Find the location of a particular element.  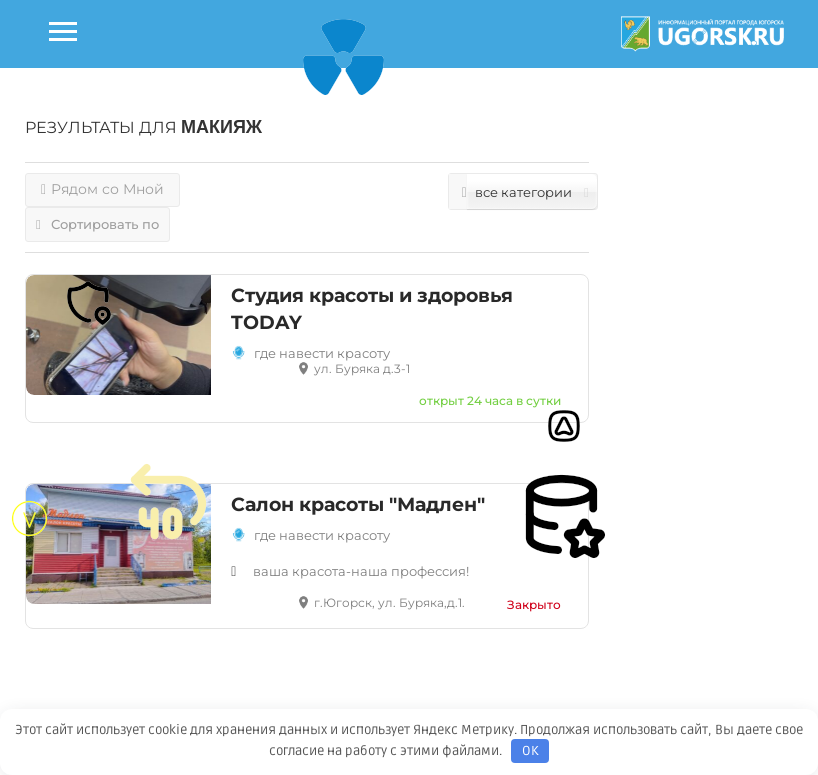

indicates items or options starting with the letter V is located at coordinates (29, 518).